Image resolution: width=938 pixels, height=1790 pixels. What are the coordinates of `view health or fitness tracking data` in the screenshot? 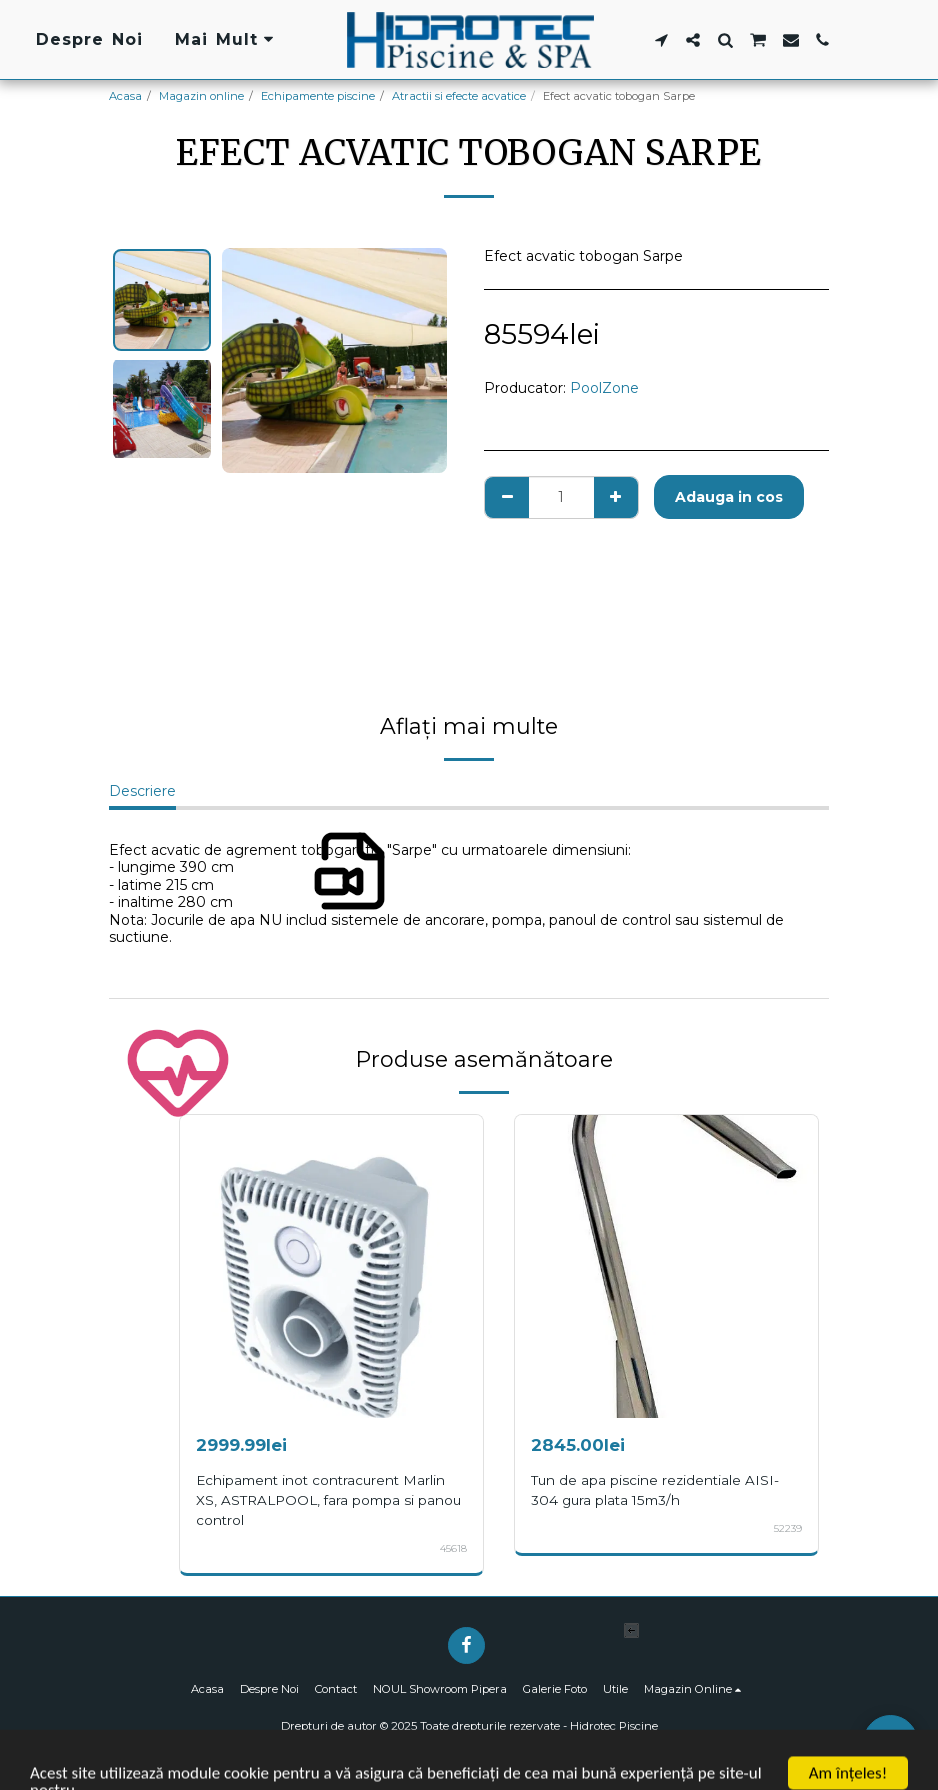 It's located at (178, 1071).